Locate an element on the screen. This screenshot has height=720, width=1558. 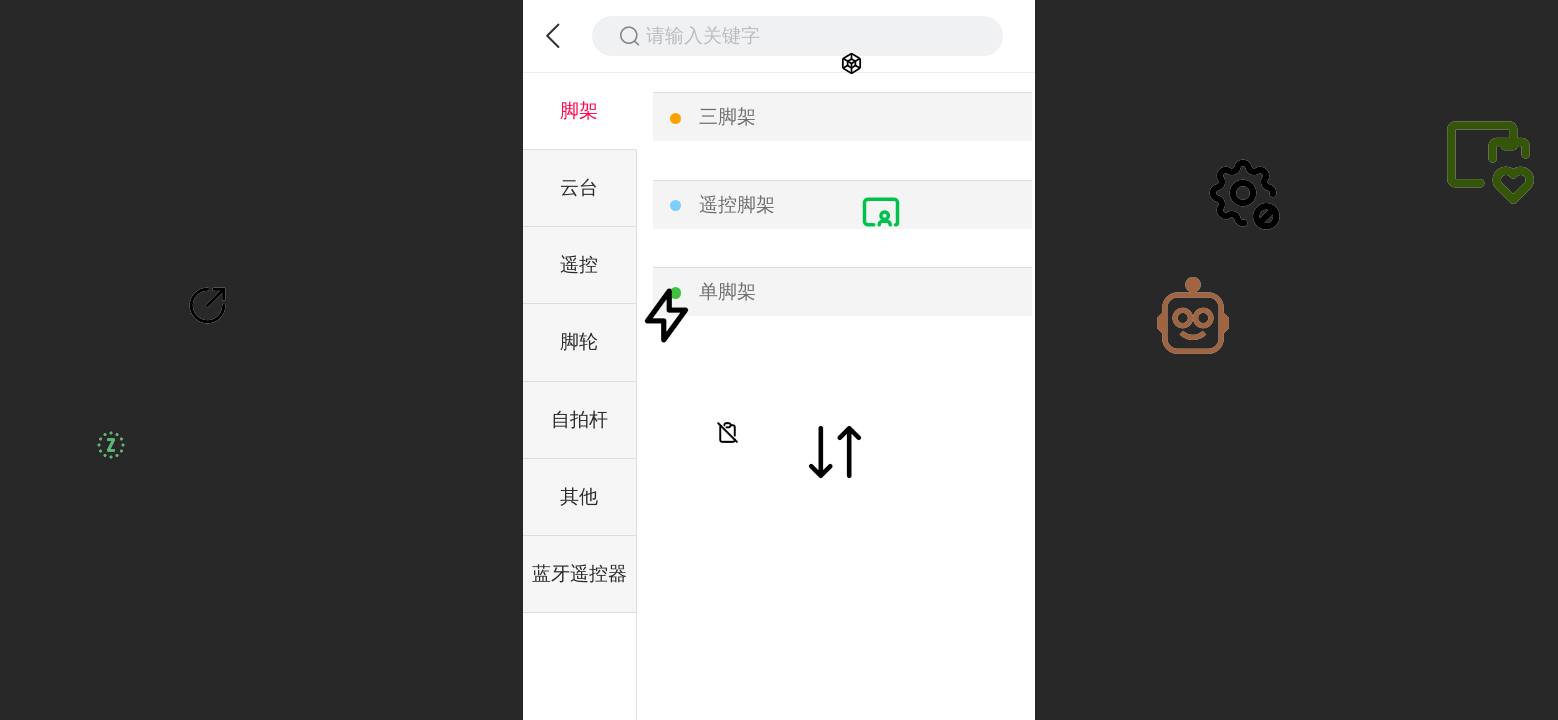
access AI or chatbot assistant features is located at coordinates (1193, 318).